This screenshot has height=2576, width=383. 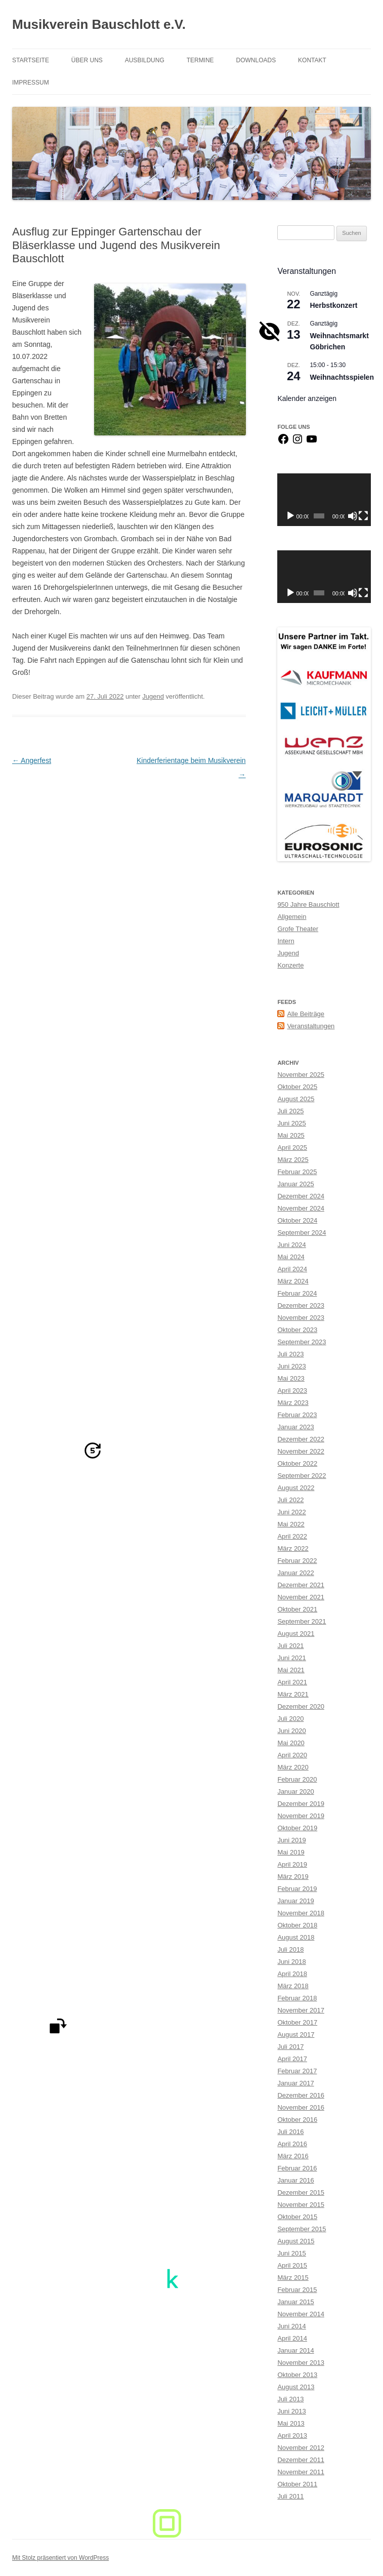 I want to click on link to kaggle profile or account, so click(x=173, y=2278).